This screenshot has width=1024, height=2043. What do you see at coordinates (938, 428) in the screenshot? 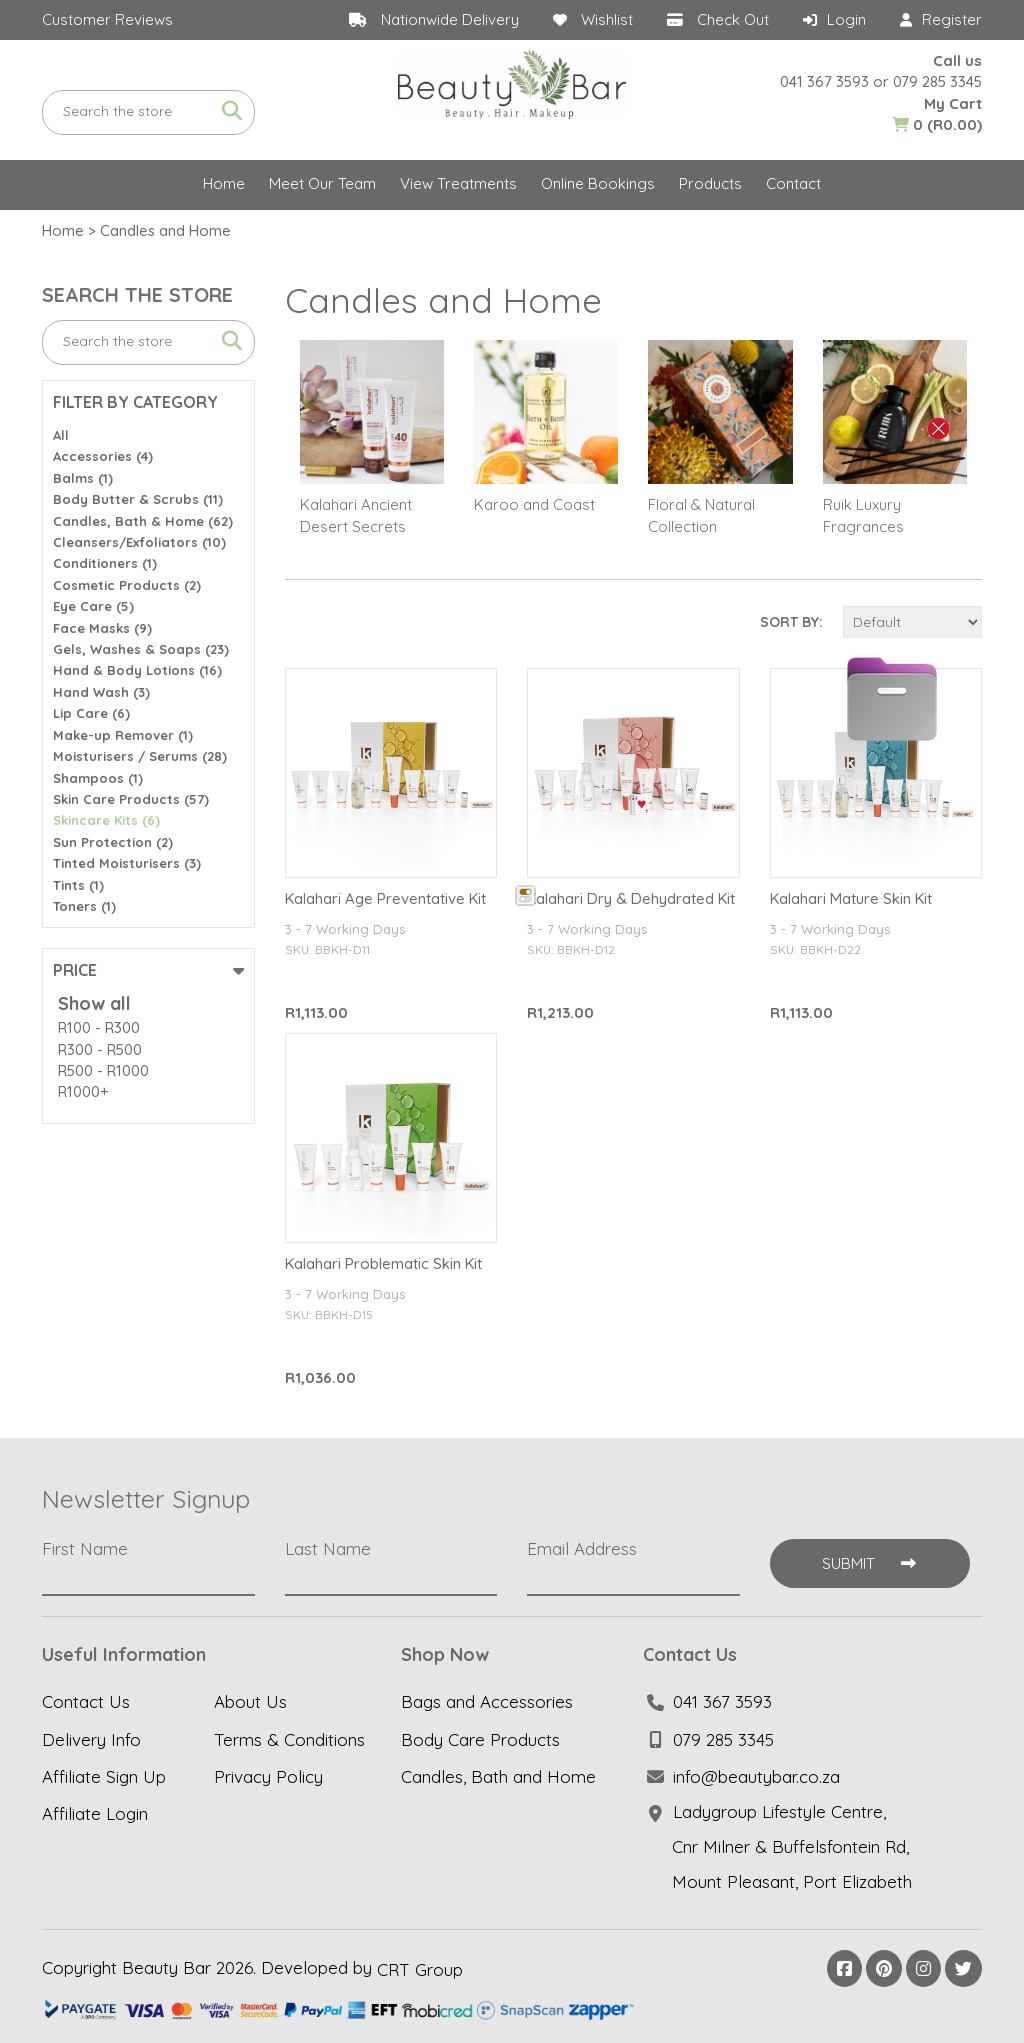
I see `indicates an Insync sync error or failure` at bounding box center [938, 428].